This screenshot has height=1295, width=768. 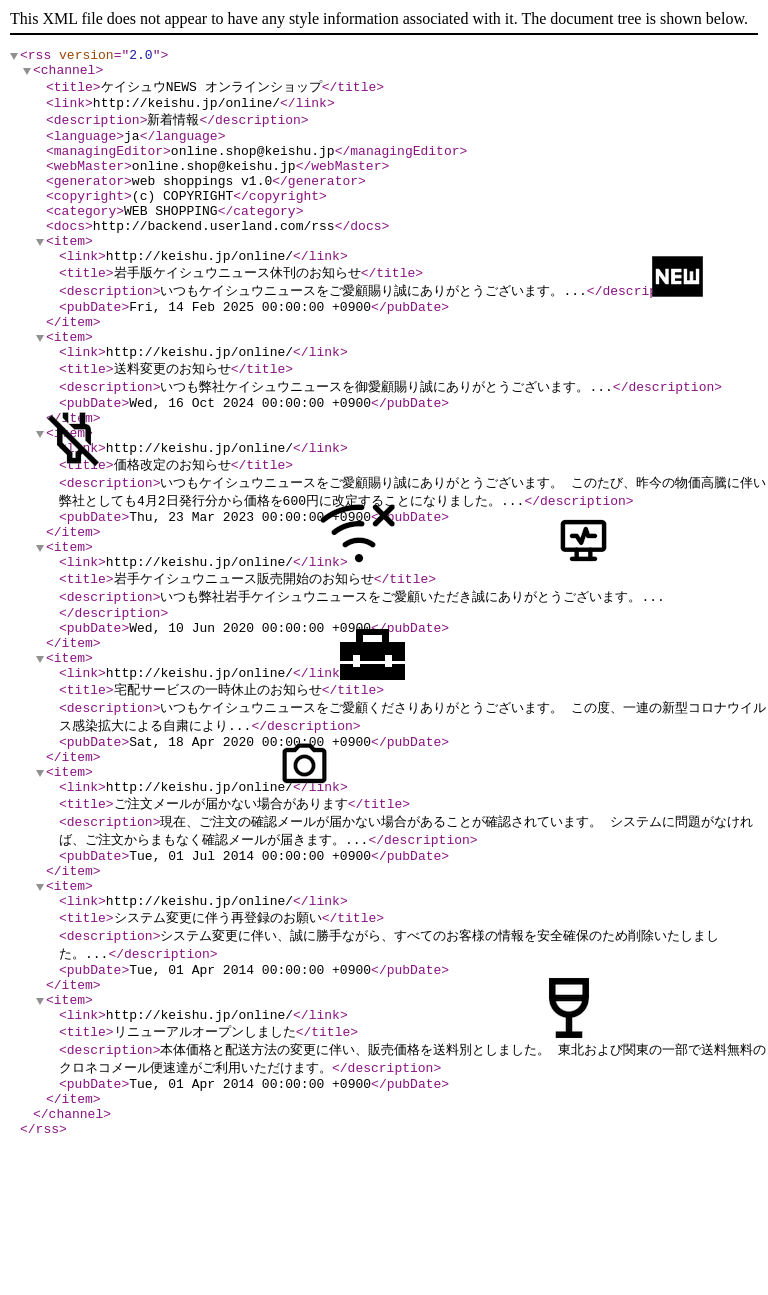 I want to click on find nearby wine bars or restaurants, so click(x=569, y=1008).